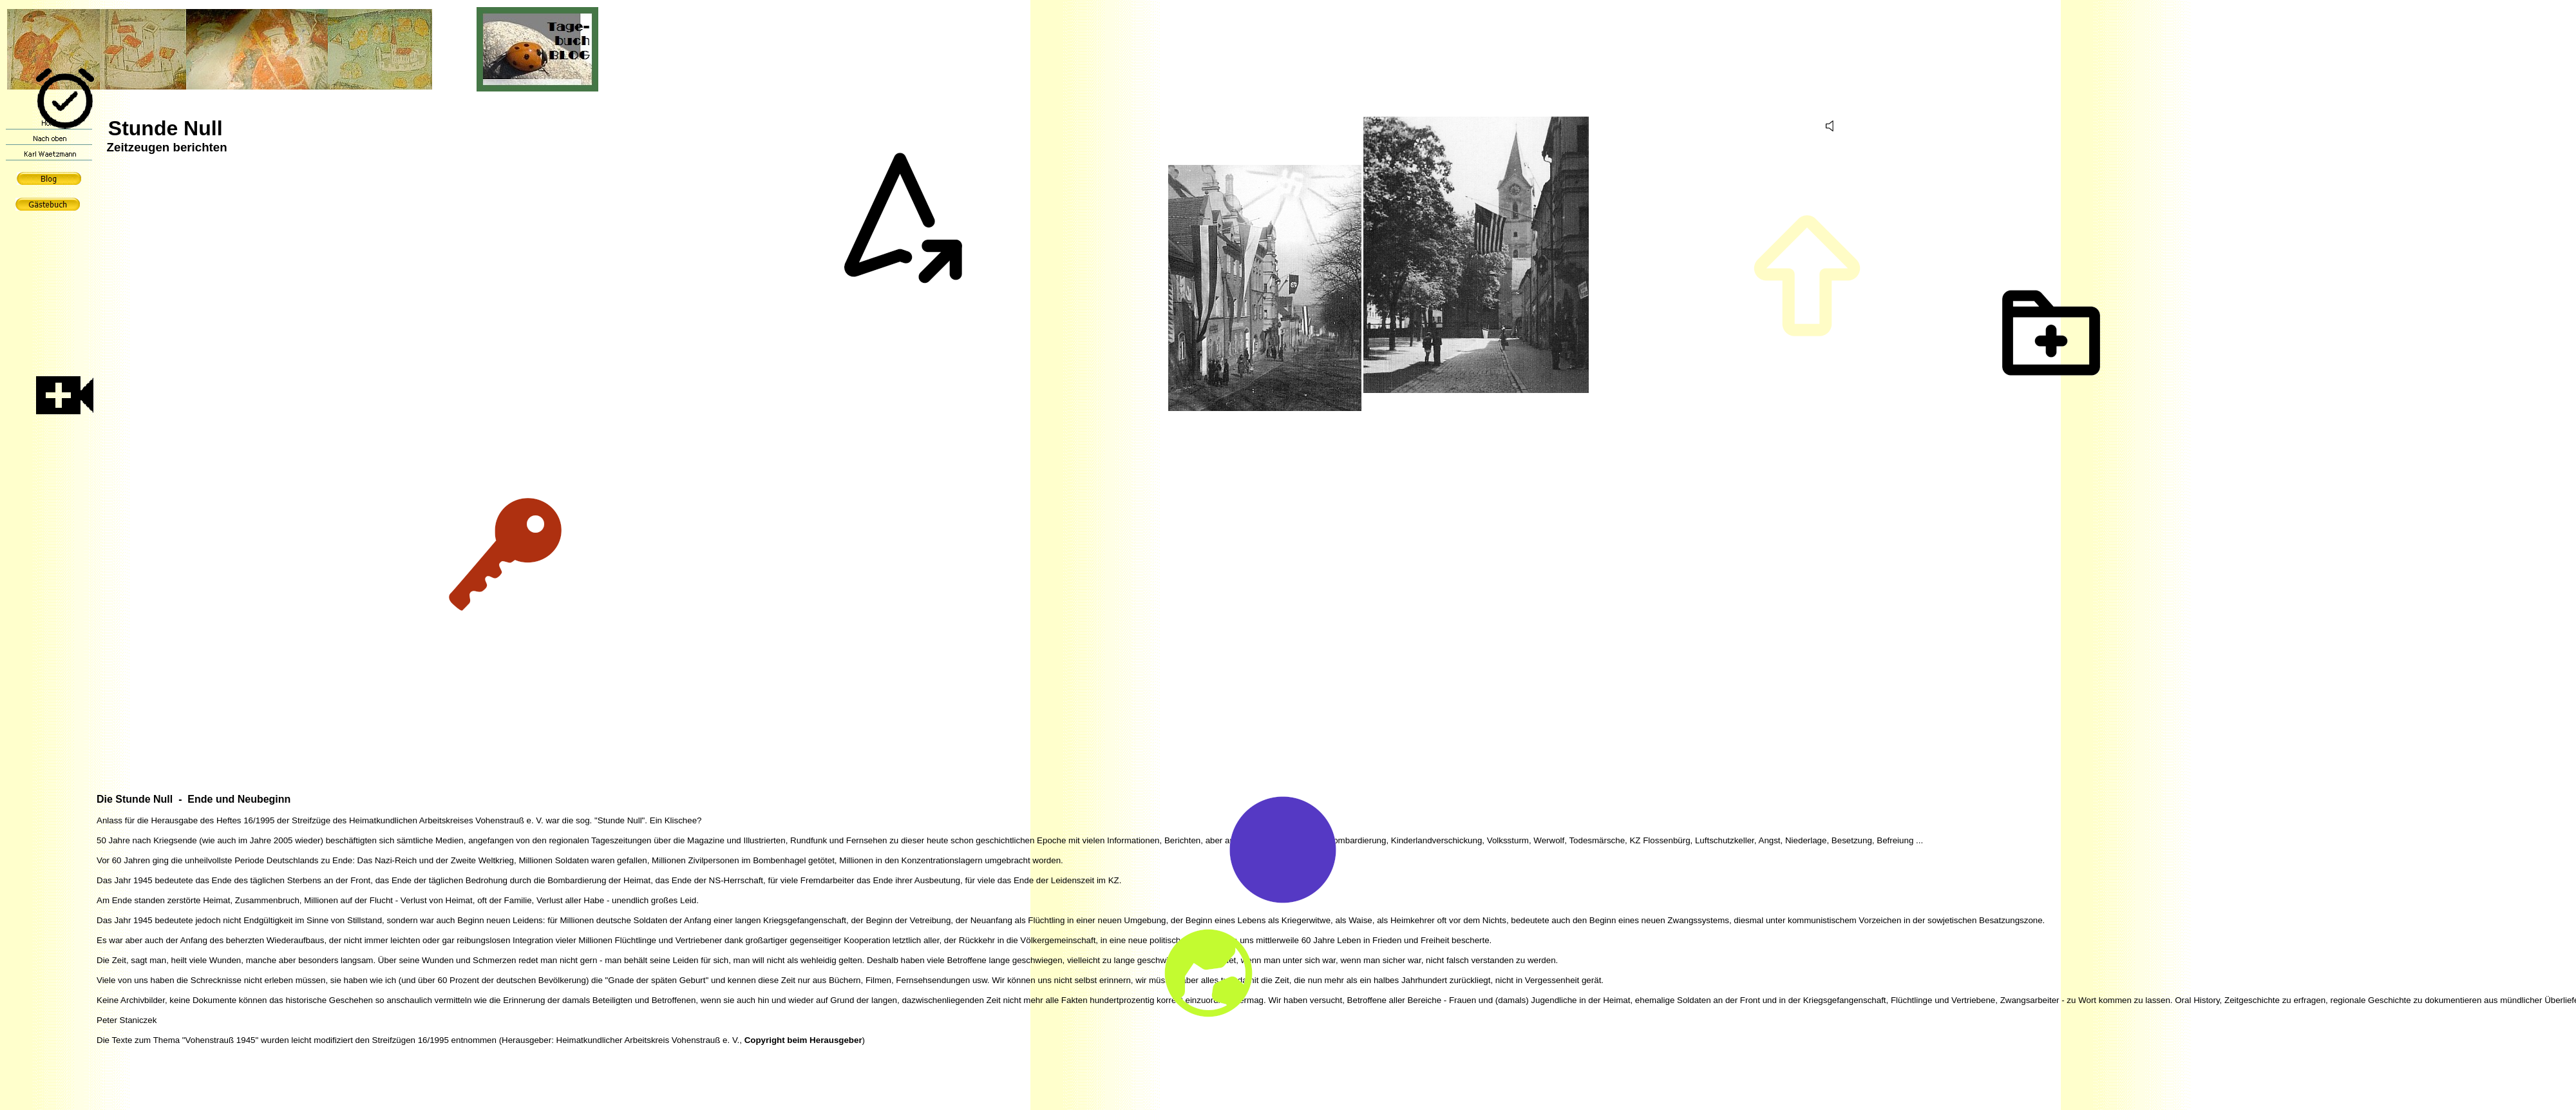 Image resolution: width=2576 pixels, height=1110 pixels. I want to click on indicates 100% completion, so click(1283, 850).